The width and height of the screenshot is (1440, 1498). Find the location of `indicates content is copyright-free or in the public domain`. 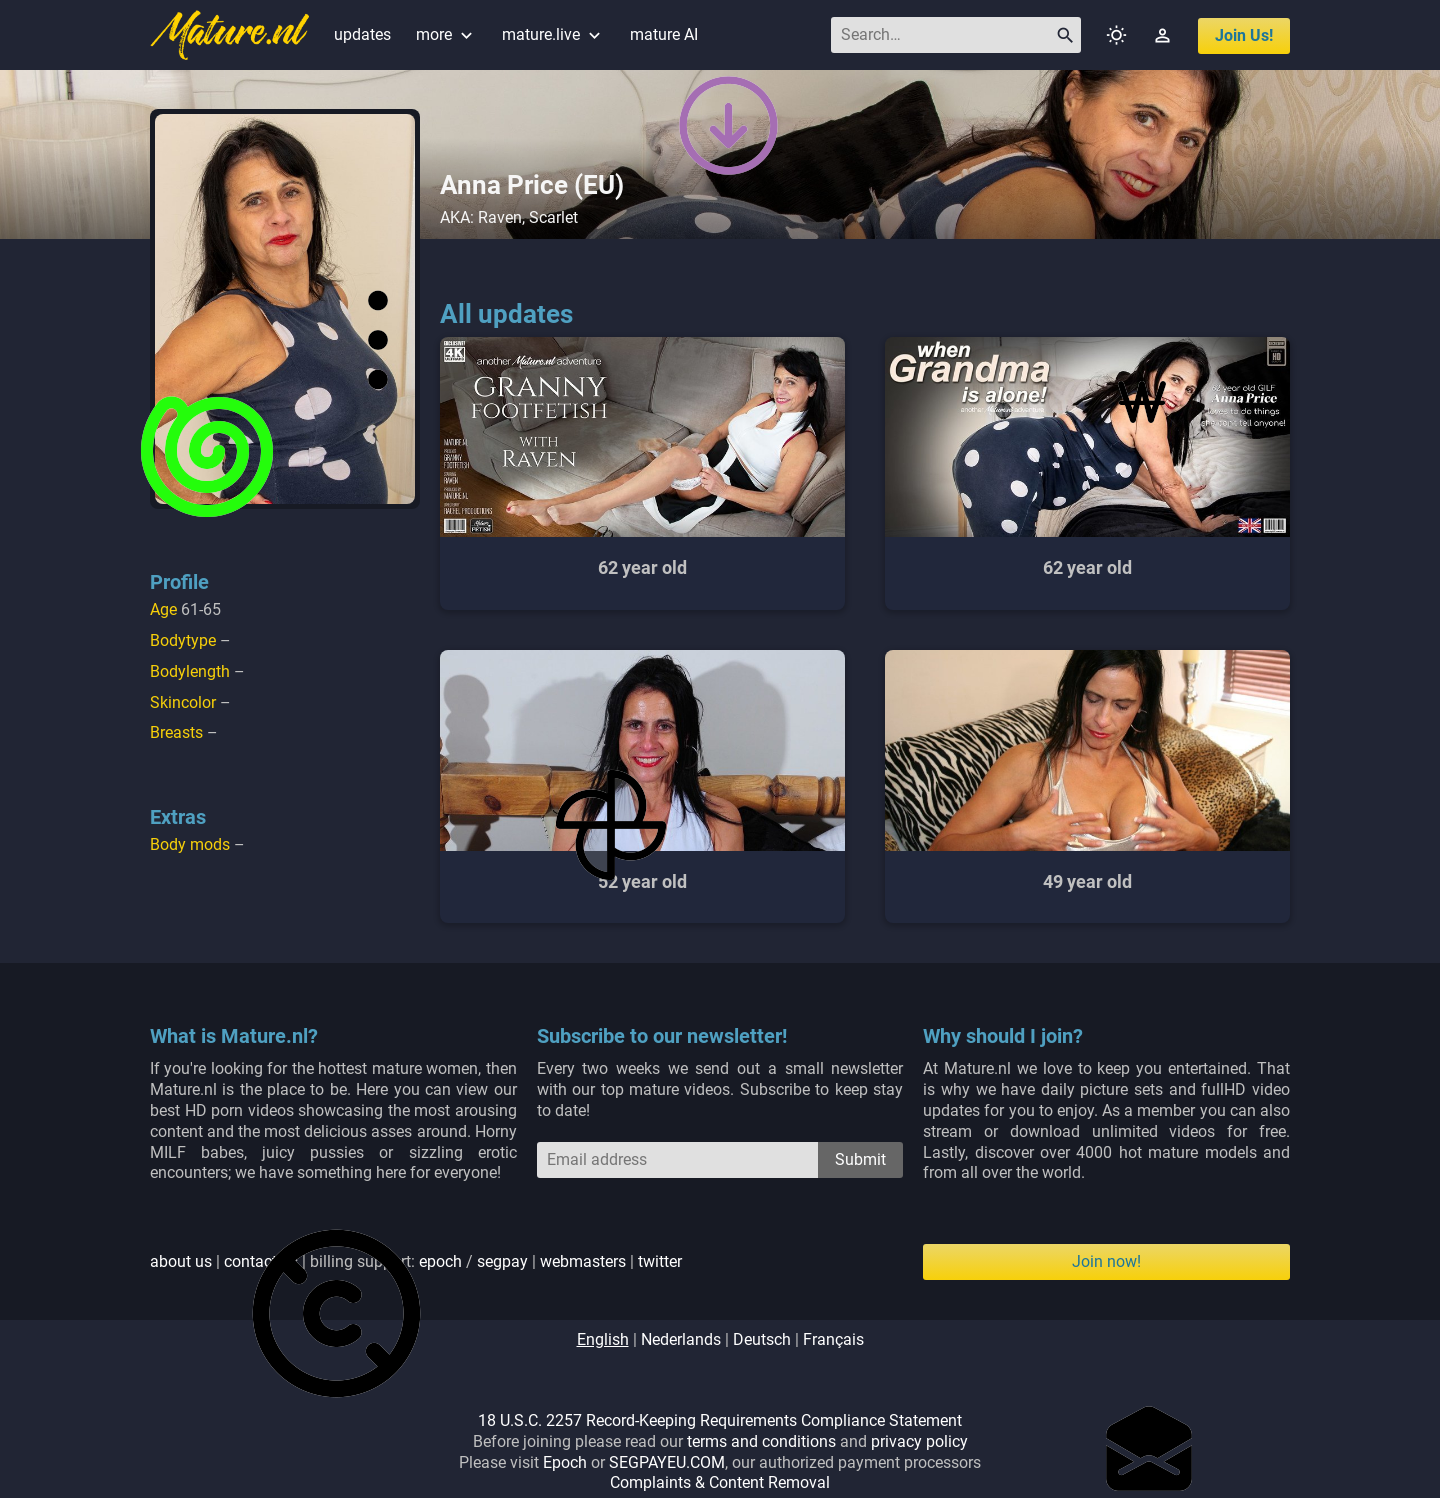

indicates content is copyright-free or in the public domain is located at coordinates (336, 1313).